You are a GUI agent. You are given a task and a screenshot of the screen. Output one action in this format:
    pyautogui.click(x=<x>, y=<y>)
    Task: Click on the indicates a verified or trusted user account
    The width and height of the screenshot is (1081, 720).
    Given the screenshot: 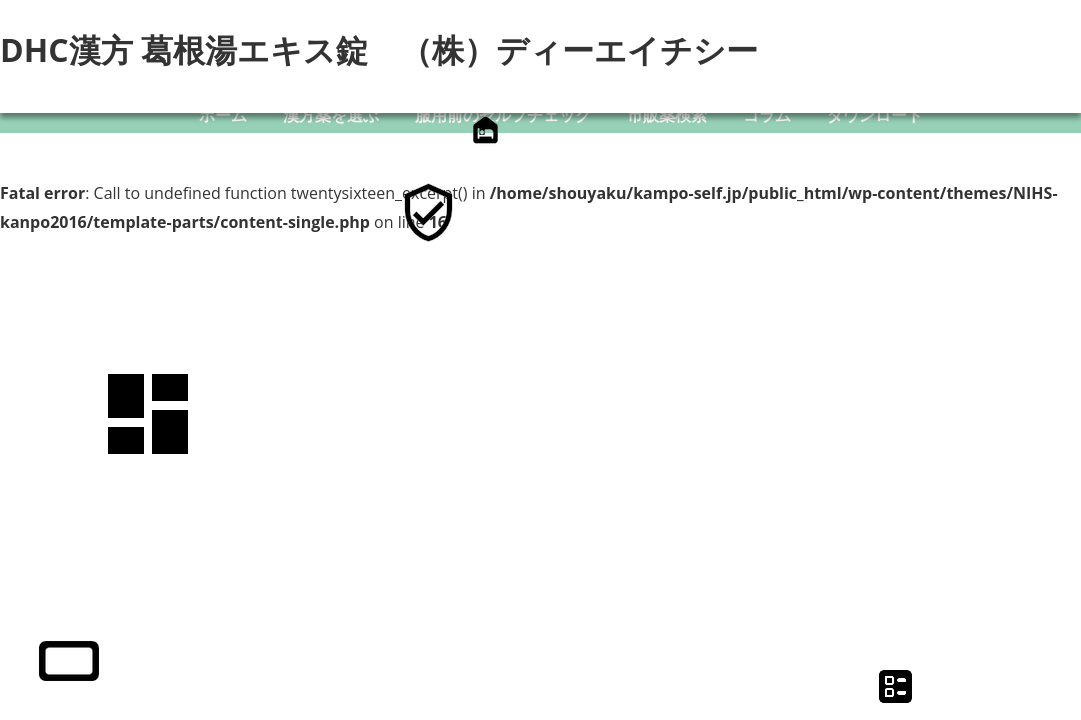 What is the action you would take?
    pyautogui.click(x=428, y=212)
    